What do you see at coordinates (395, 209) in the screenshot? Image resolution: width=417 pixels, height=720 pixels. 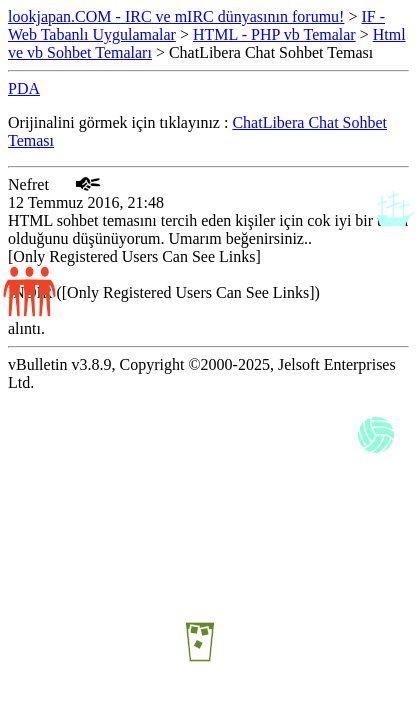 I see `access naval or ship-related game content` at bounding box center [395, 209].